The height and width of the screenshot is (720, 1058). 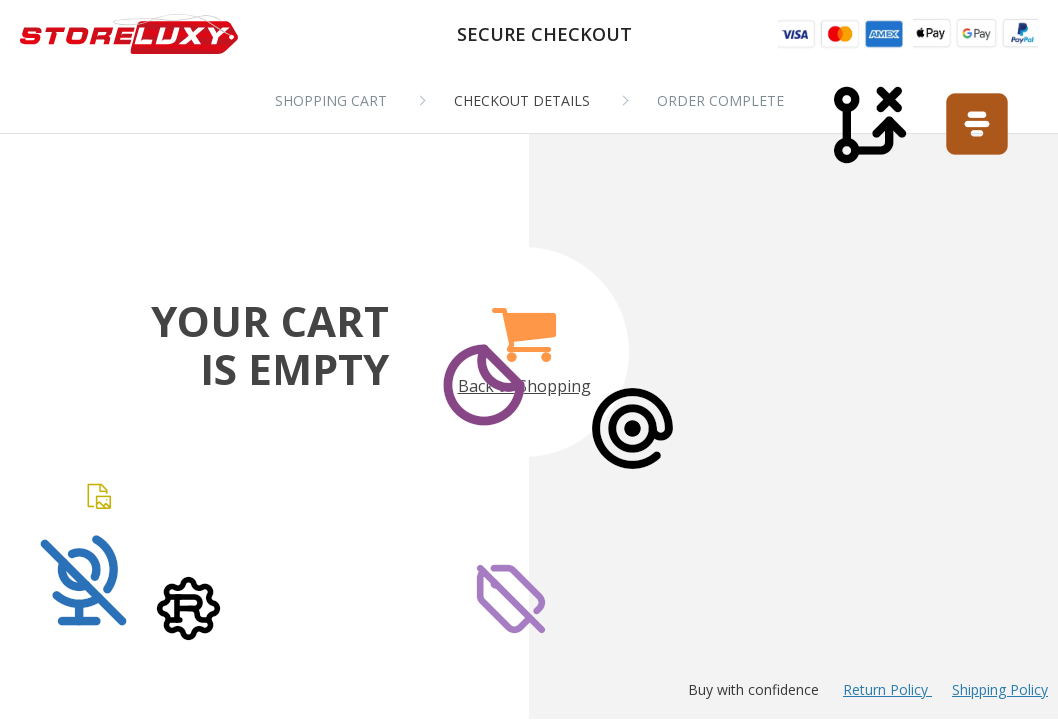 What do you see at coordinates (188, 608) in the screenshot?
I see `rust programming language logo` at bounding box center [188, 608].